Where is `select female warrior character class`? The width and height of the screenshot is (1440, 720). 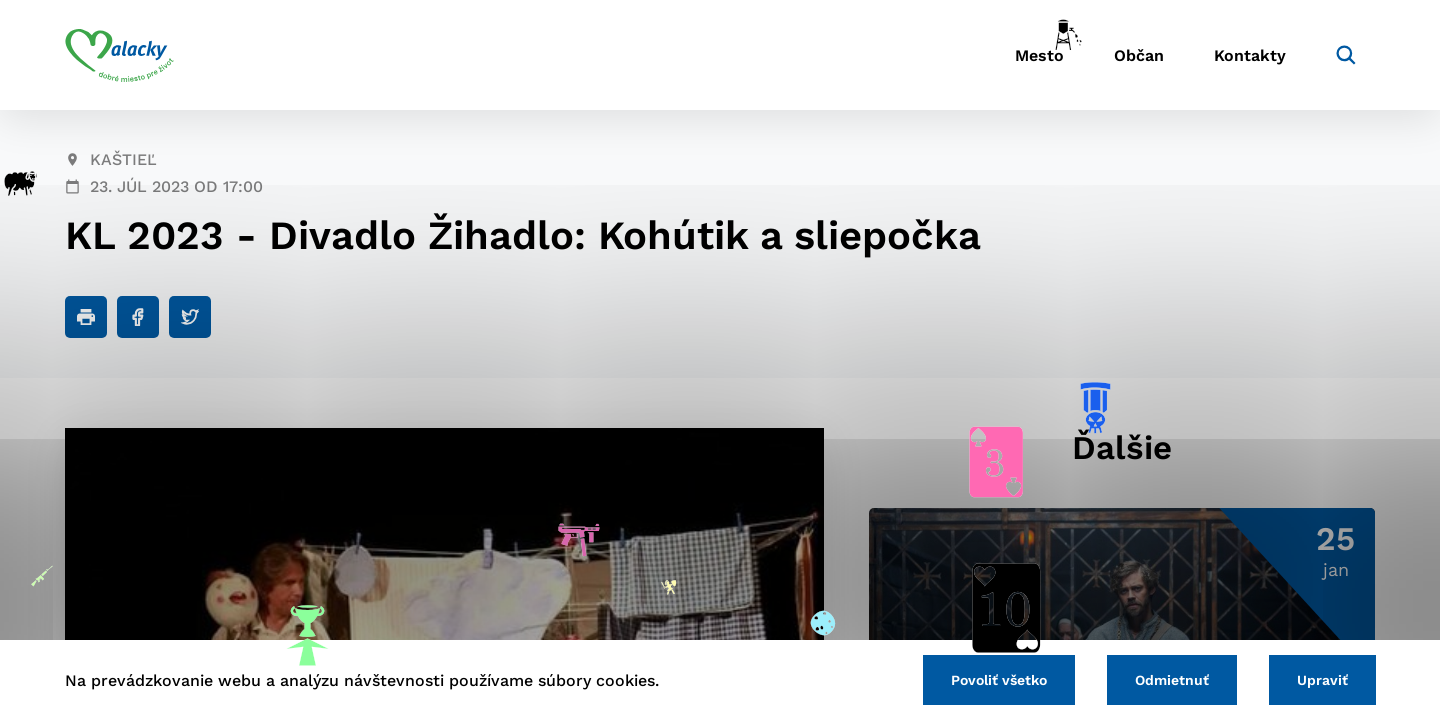 select female warrior character class is located at coordinates (669, 587).